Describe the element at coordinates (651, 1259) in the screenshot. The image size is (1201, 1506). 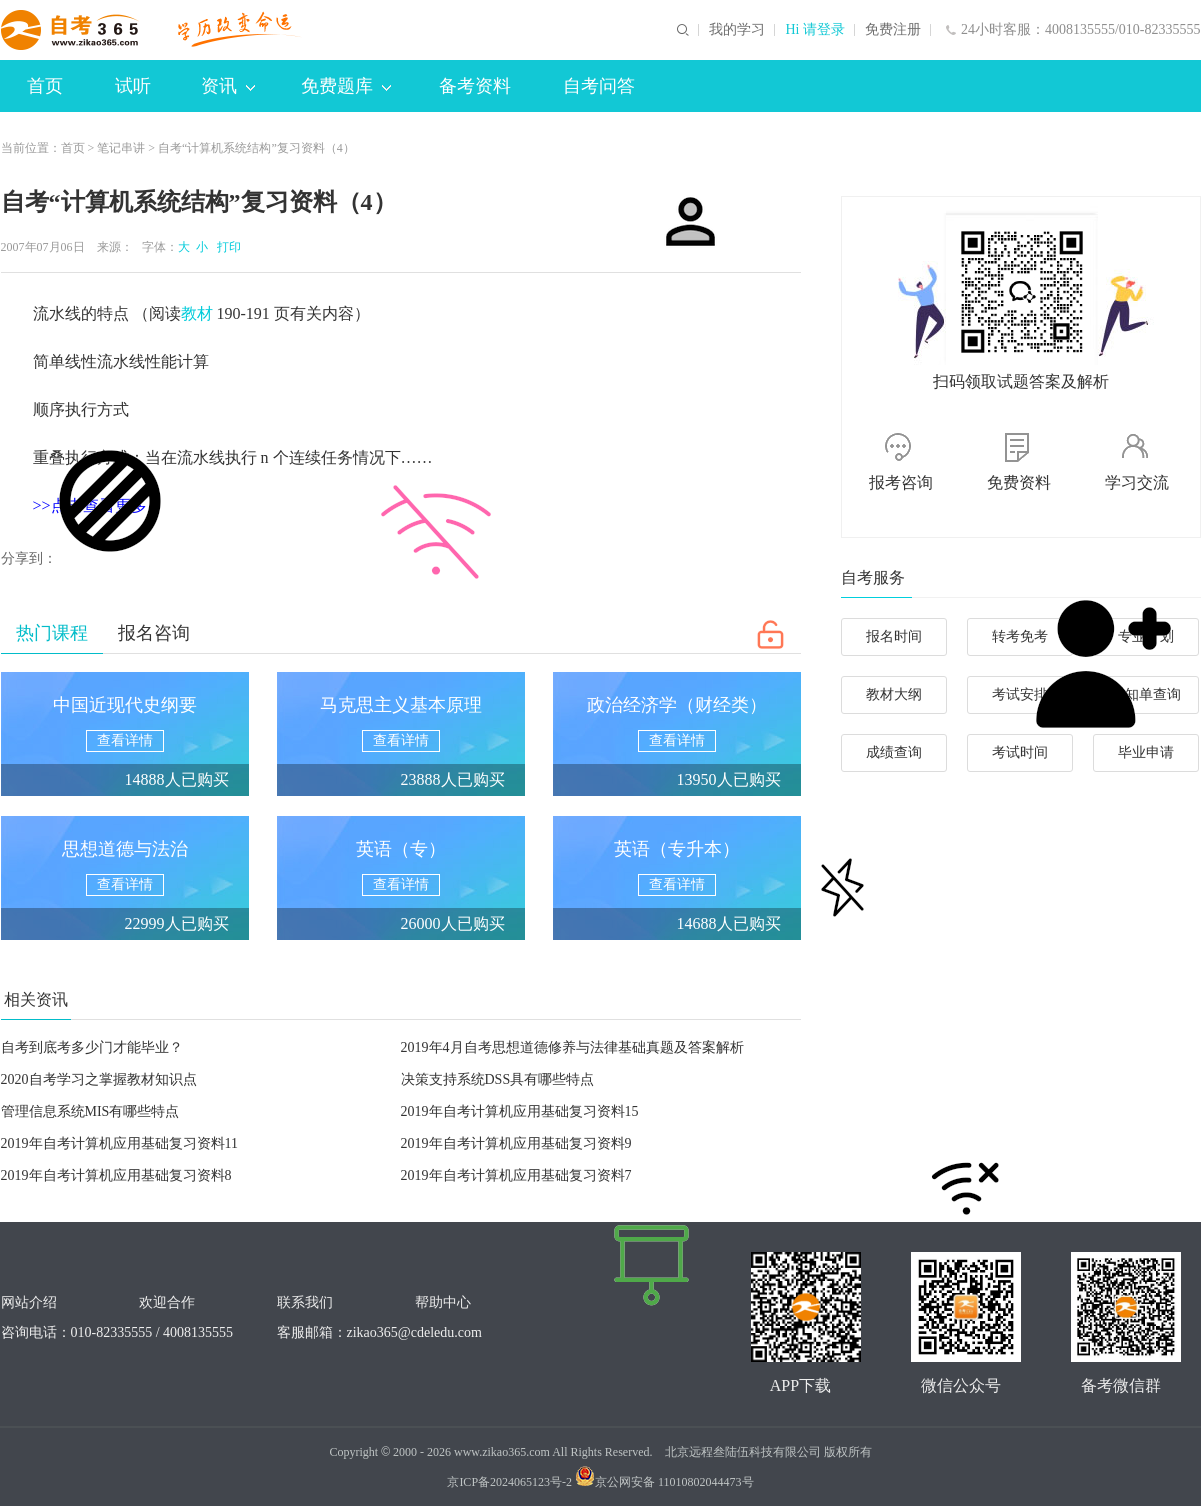
I see `start a presentation or slideshow` at that location.